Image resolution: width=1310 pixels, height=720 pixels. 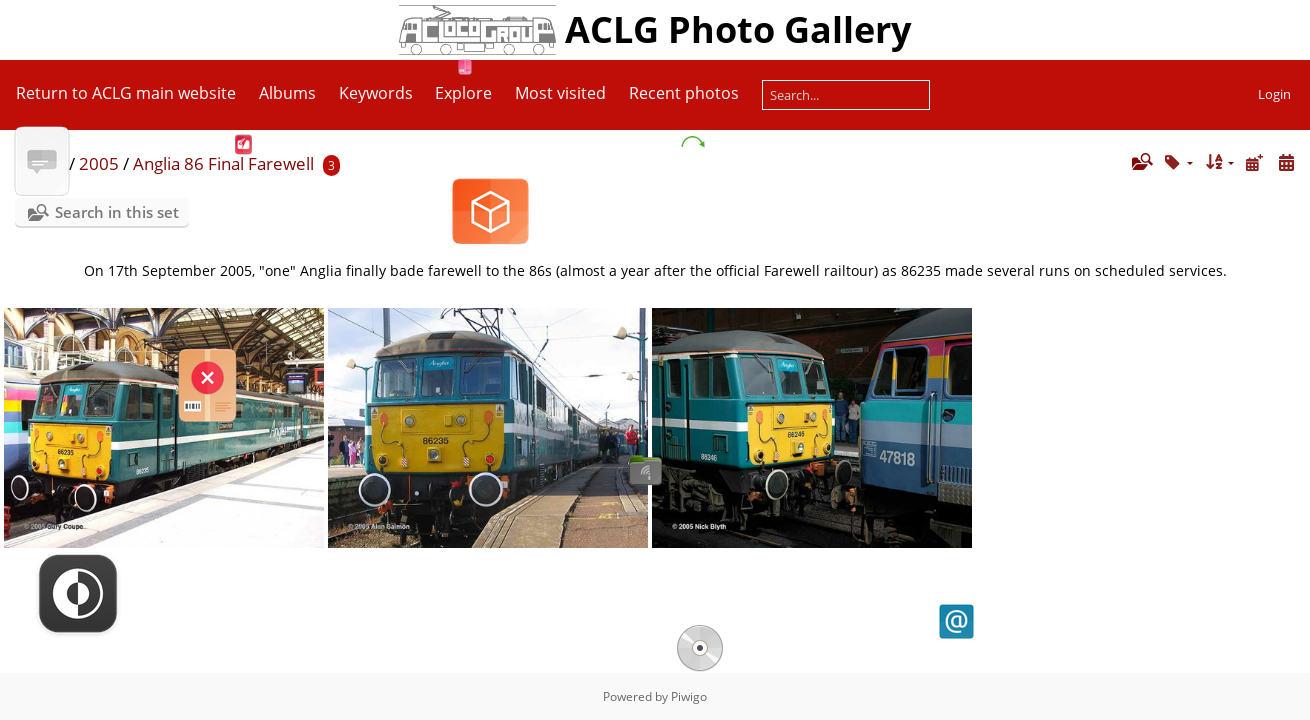 I want to click on a microdvd subtitle file, so click(x=42, y=161).